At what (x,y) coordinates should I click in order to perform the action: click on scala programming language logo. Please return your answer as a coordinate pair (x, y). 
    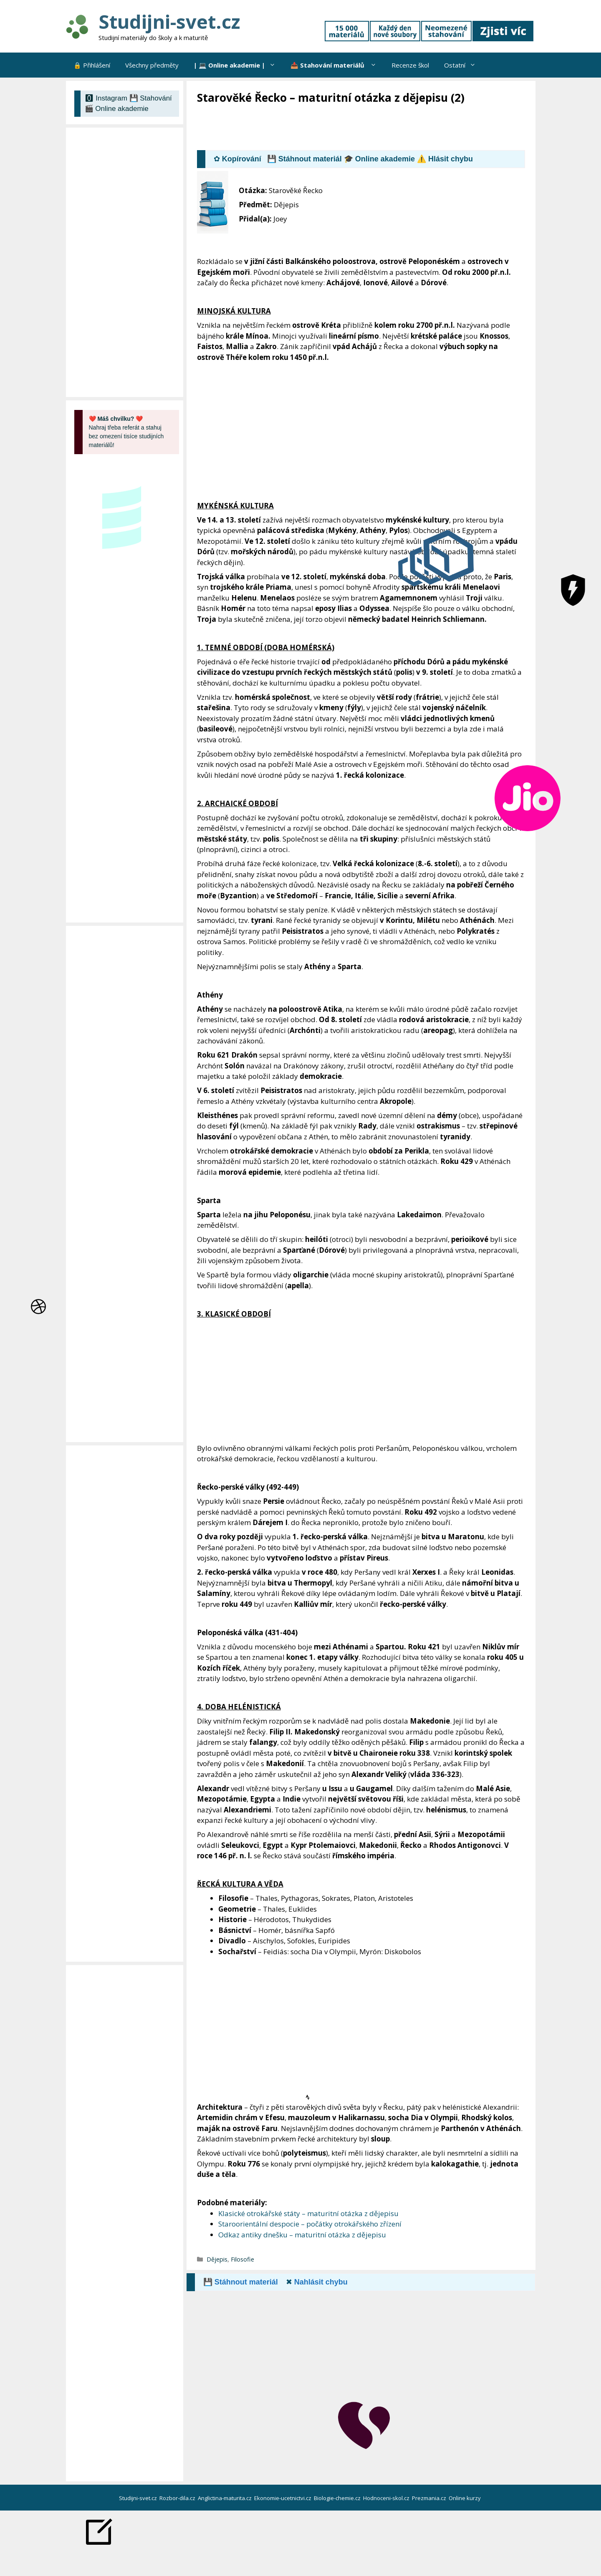
    Looking at the image, I should click on (121, 517).